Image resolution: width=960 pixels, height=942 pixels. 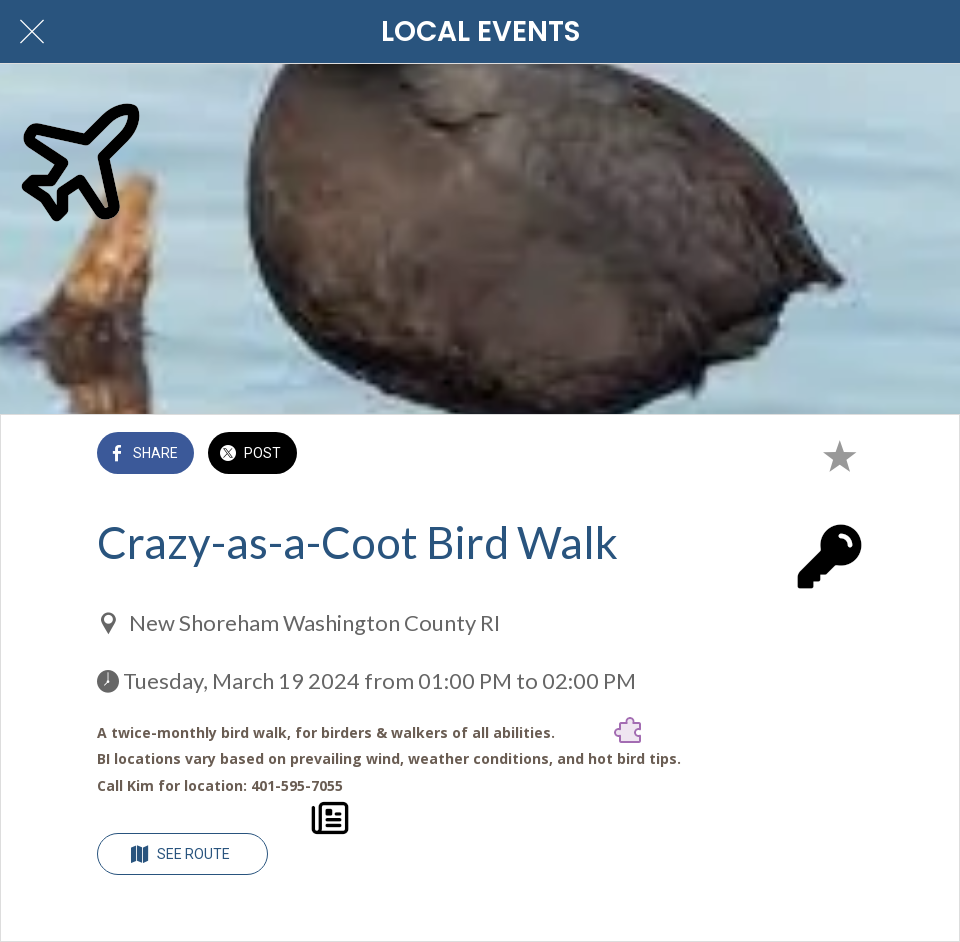 I want to click on view news or articles, so click(x=330, y=818).